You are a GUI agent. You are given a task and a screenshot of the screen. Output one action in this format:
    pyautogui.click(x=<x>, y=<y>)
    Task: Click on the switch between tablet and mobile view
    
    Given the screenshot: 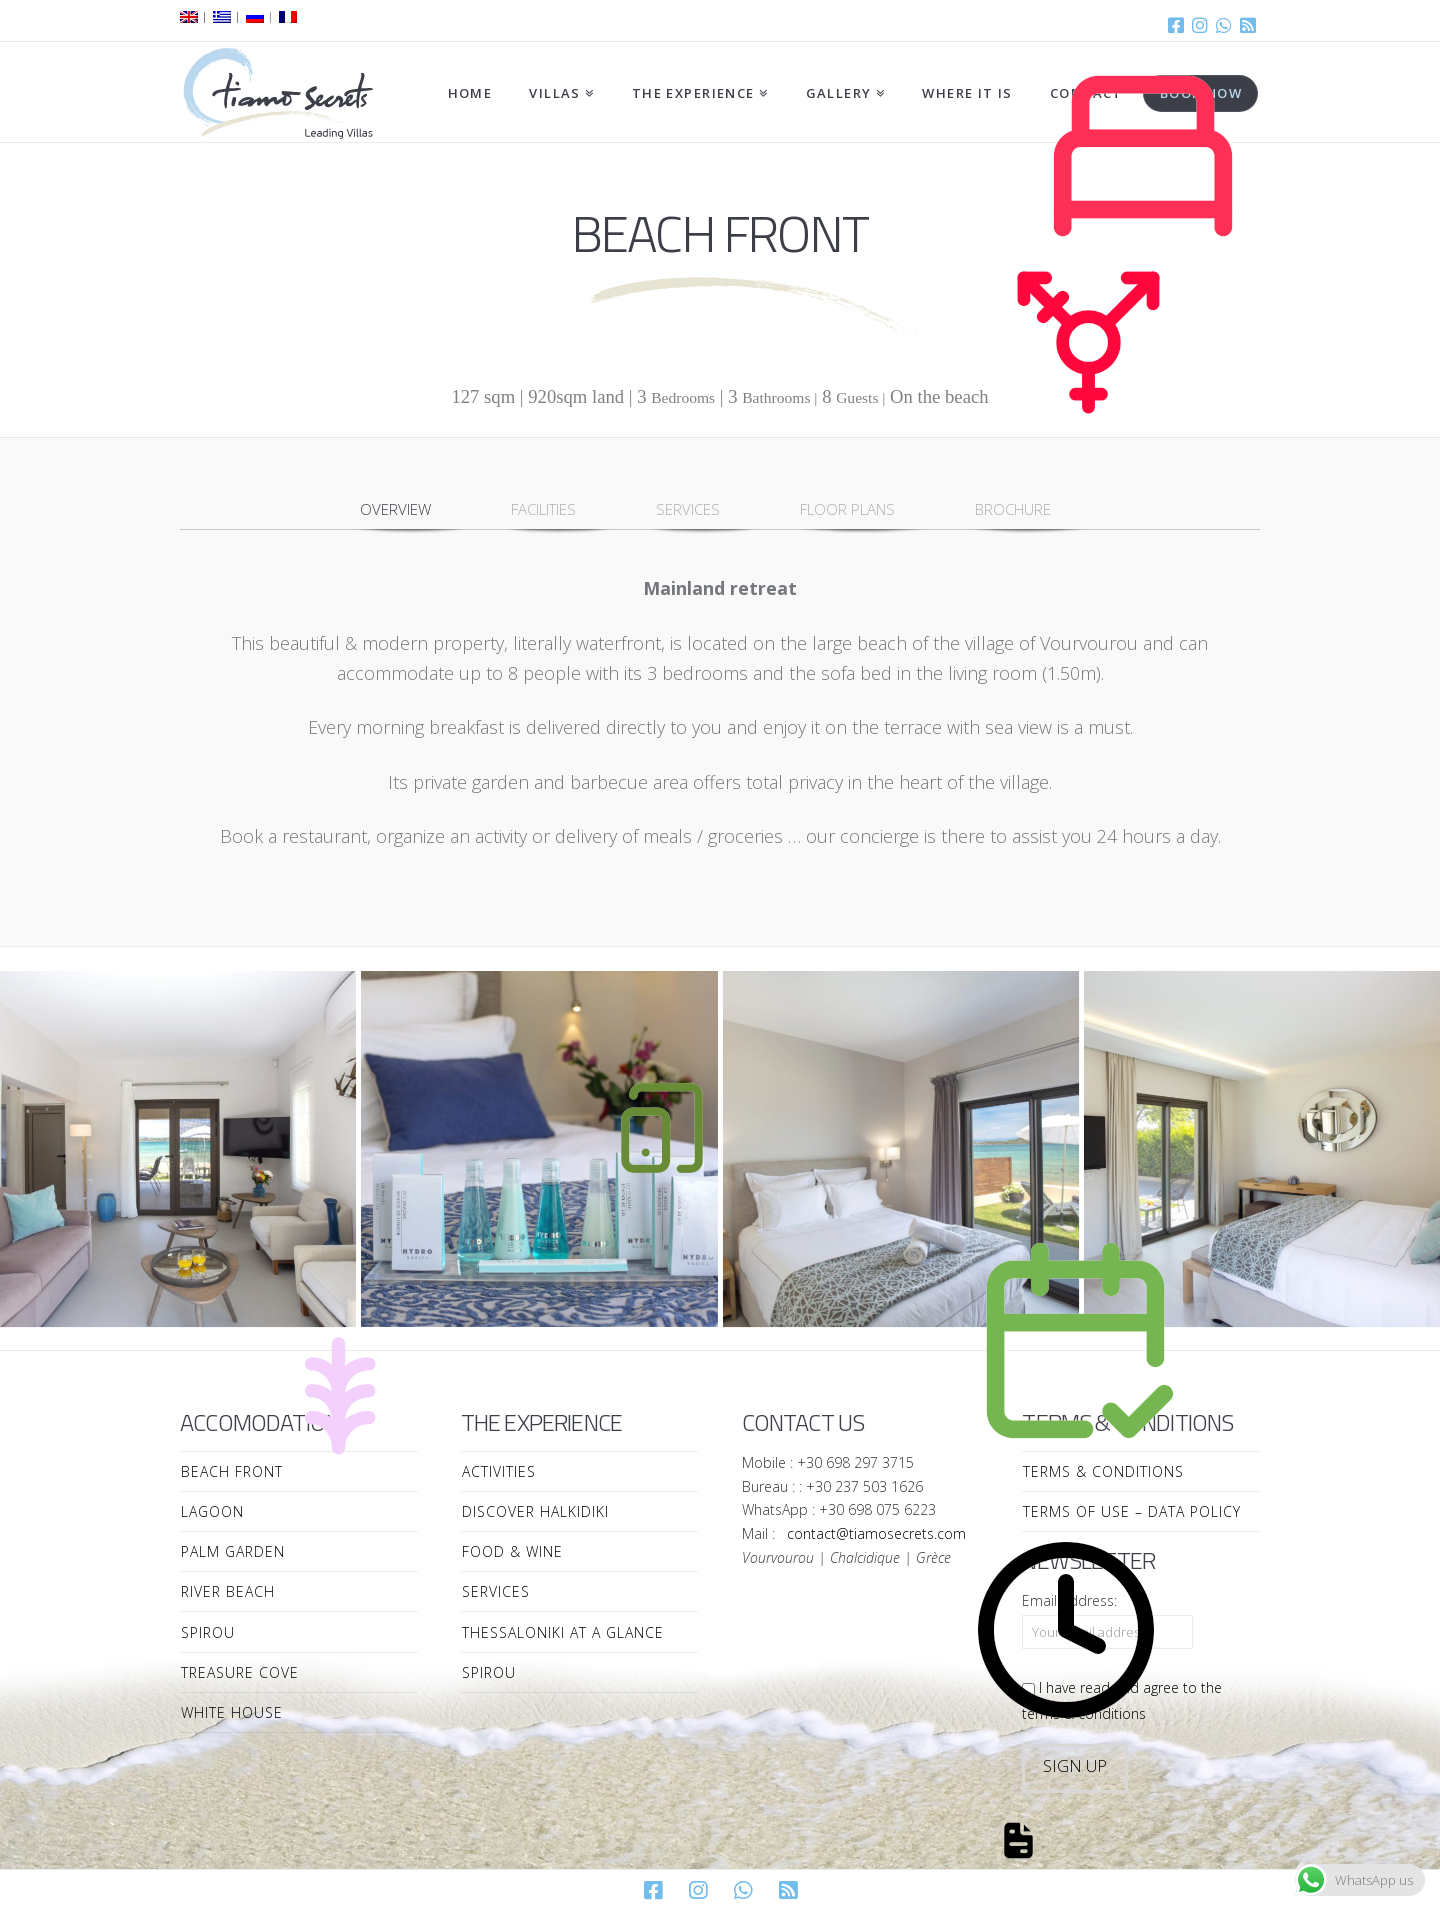 What is the action you would take?
    pyautogui.click(x=662, y=1128)
    